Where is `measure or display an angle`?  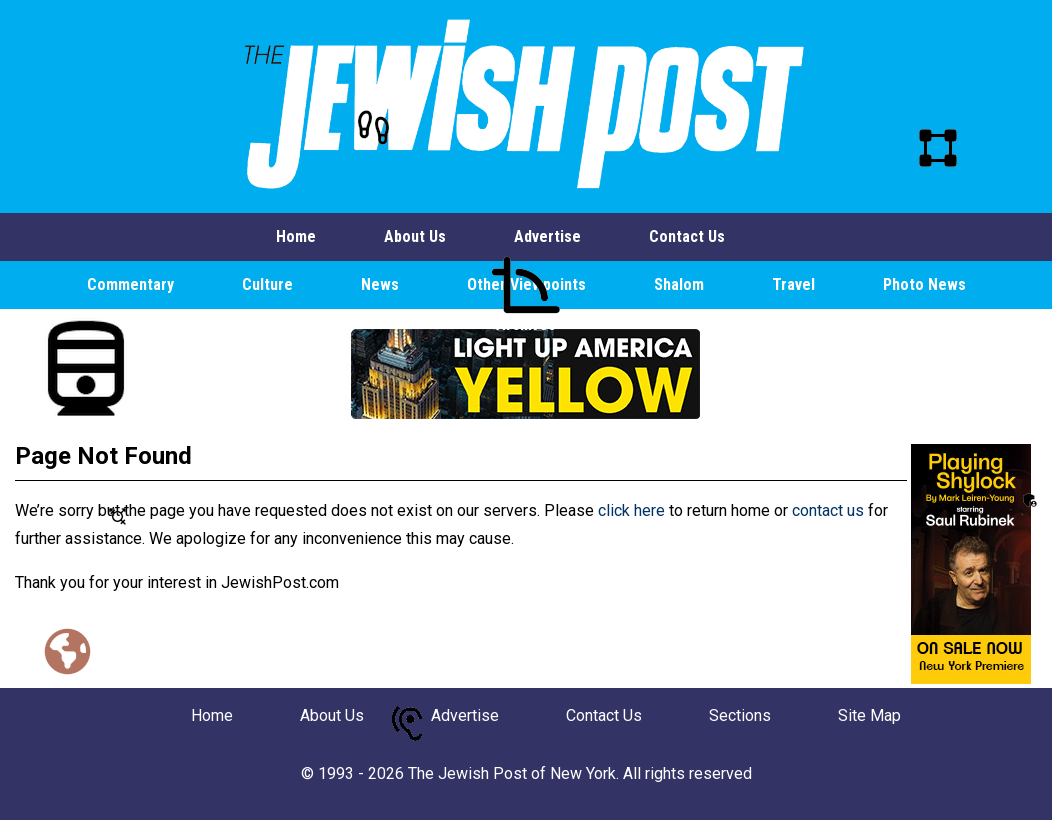
measure or display an angle is located at coordinates (523, 288).